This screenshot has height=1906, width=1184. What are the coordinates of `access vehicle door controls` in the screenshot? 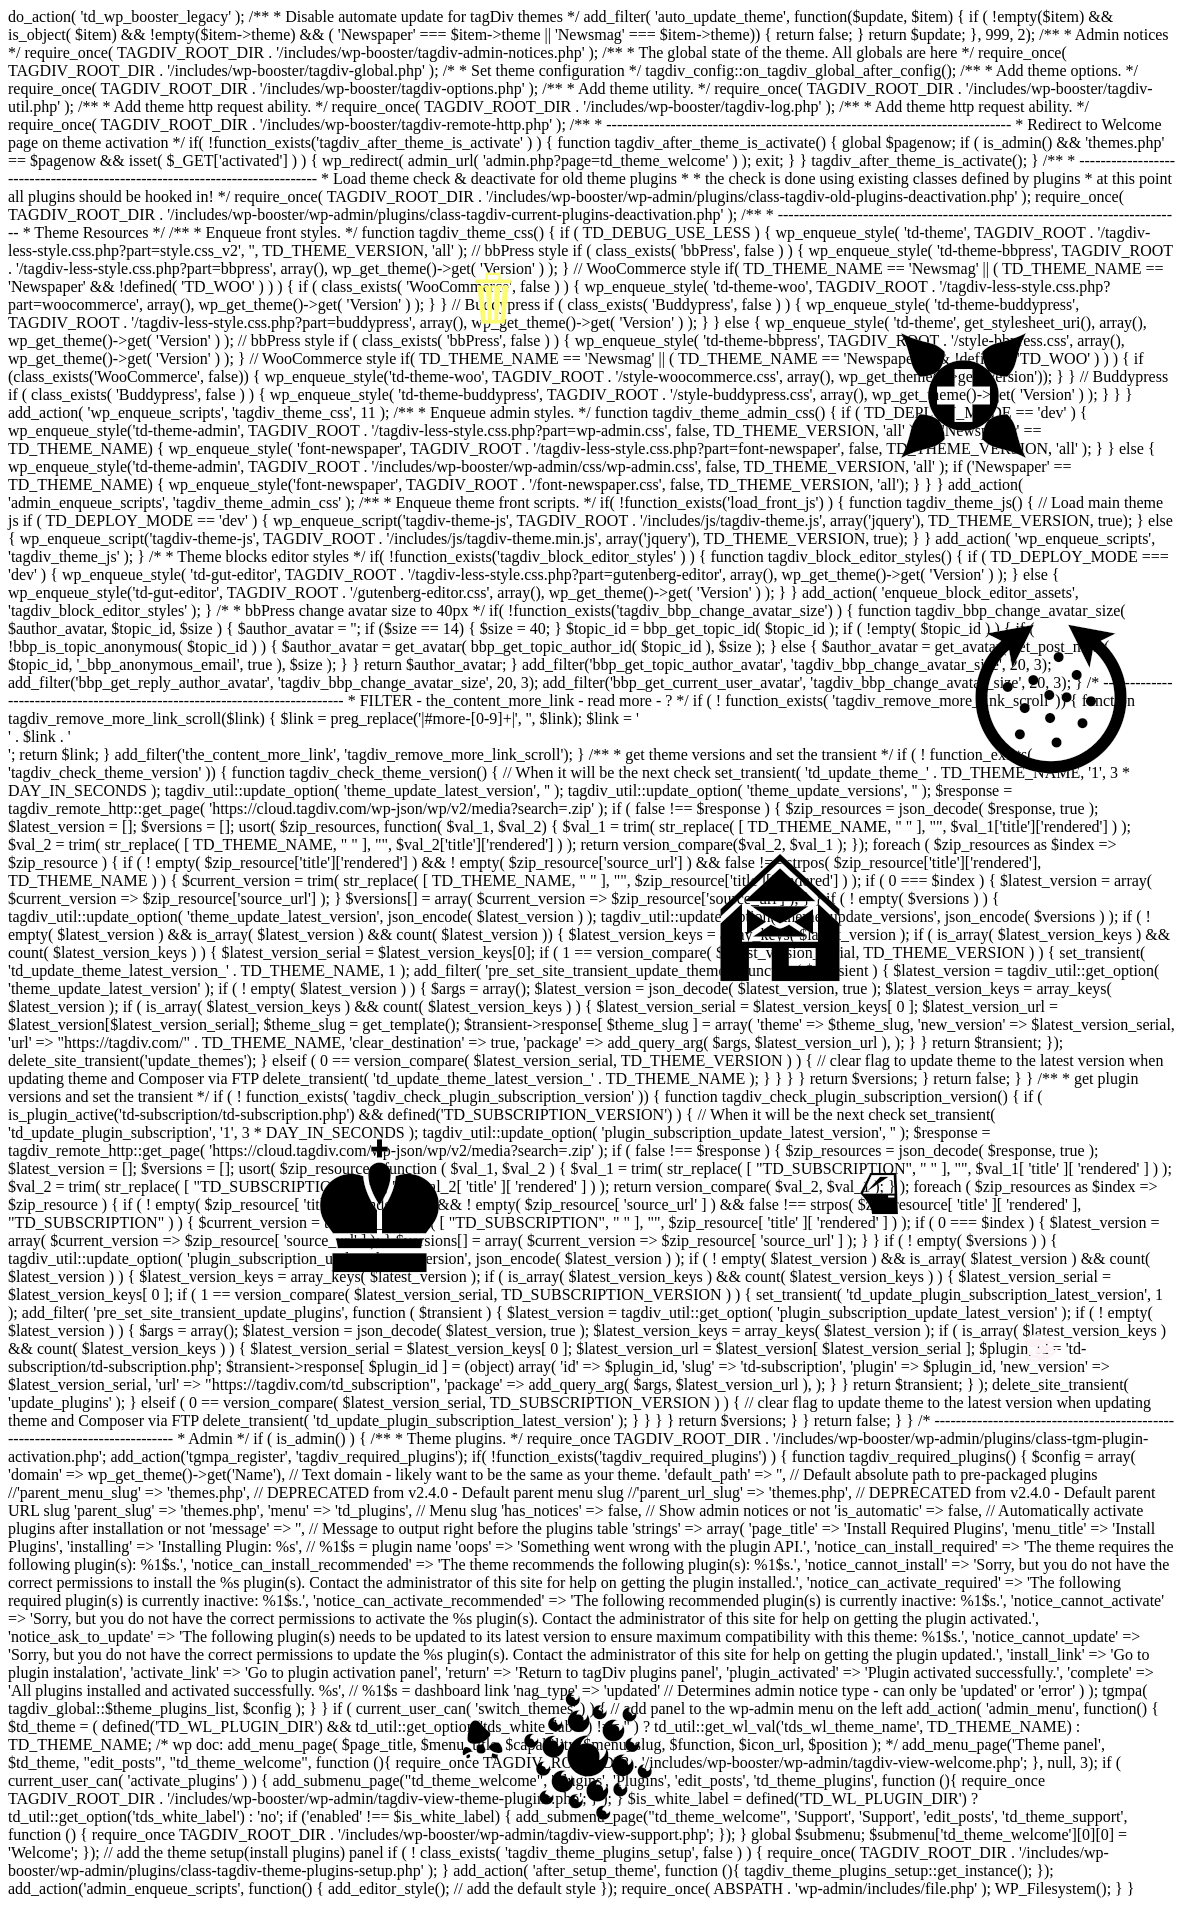 It's located at (880, 1193).